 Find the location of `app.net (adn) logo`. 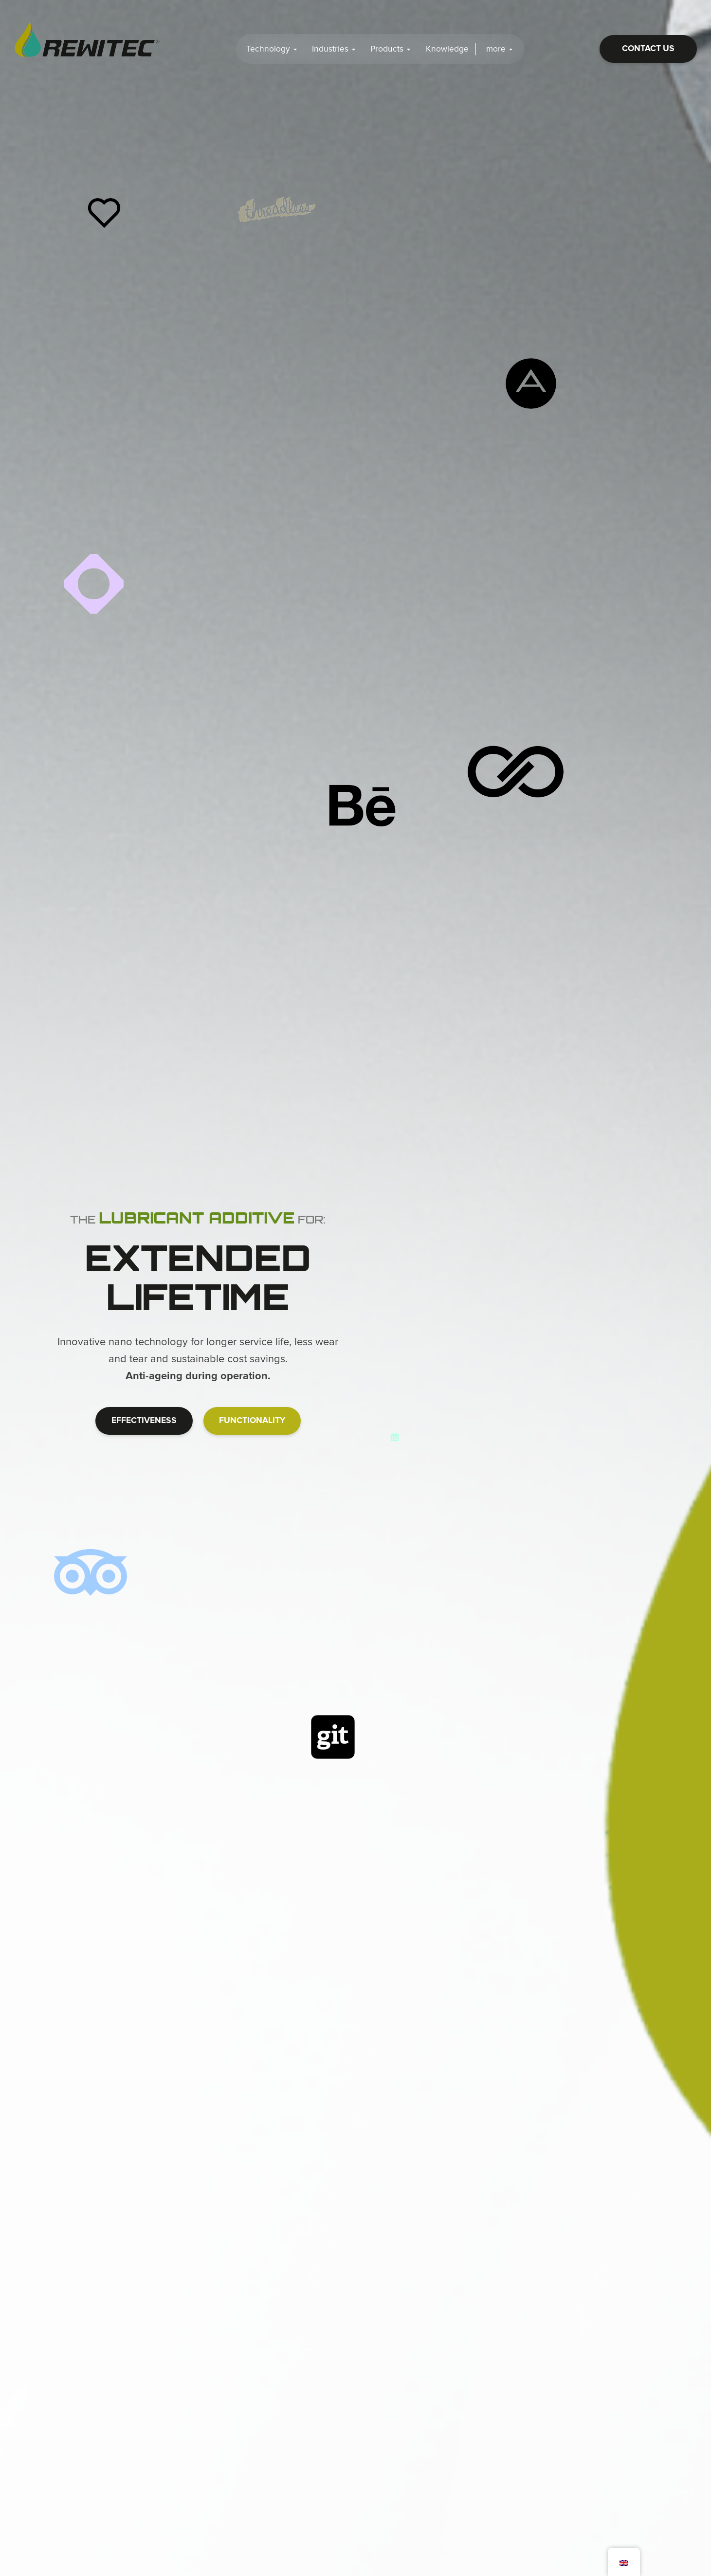

app.net (adn) logo is located at coordinates (531, 384).